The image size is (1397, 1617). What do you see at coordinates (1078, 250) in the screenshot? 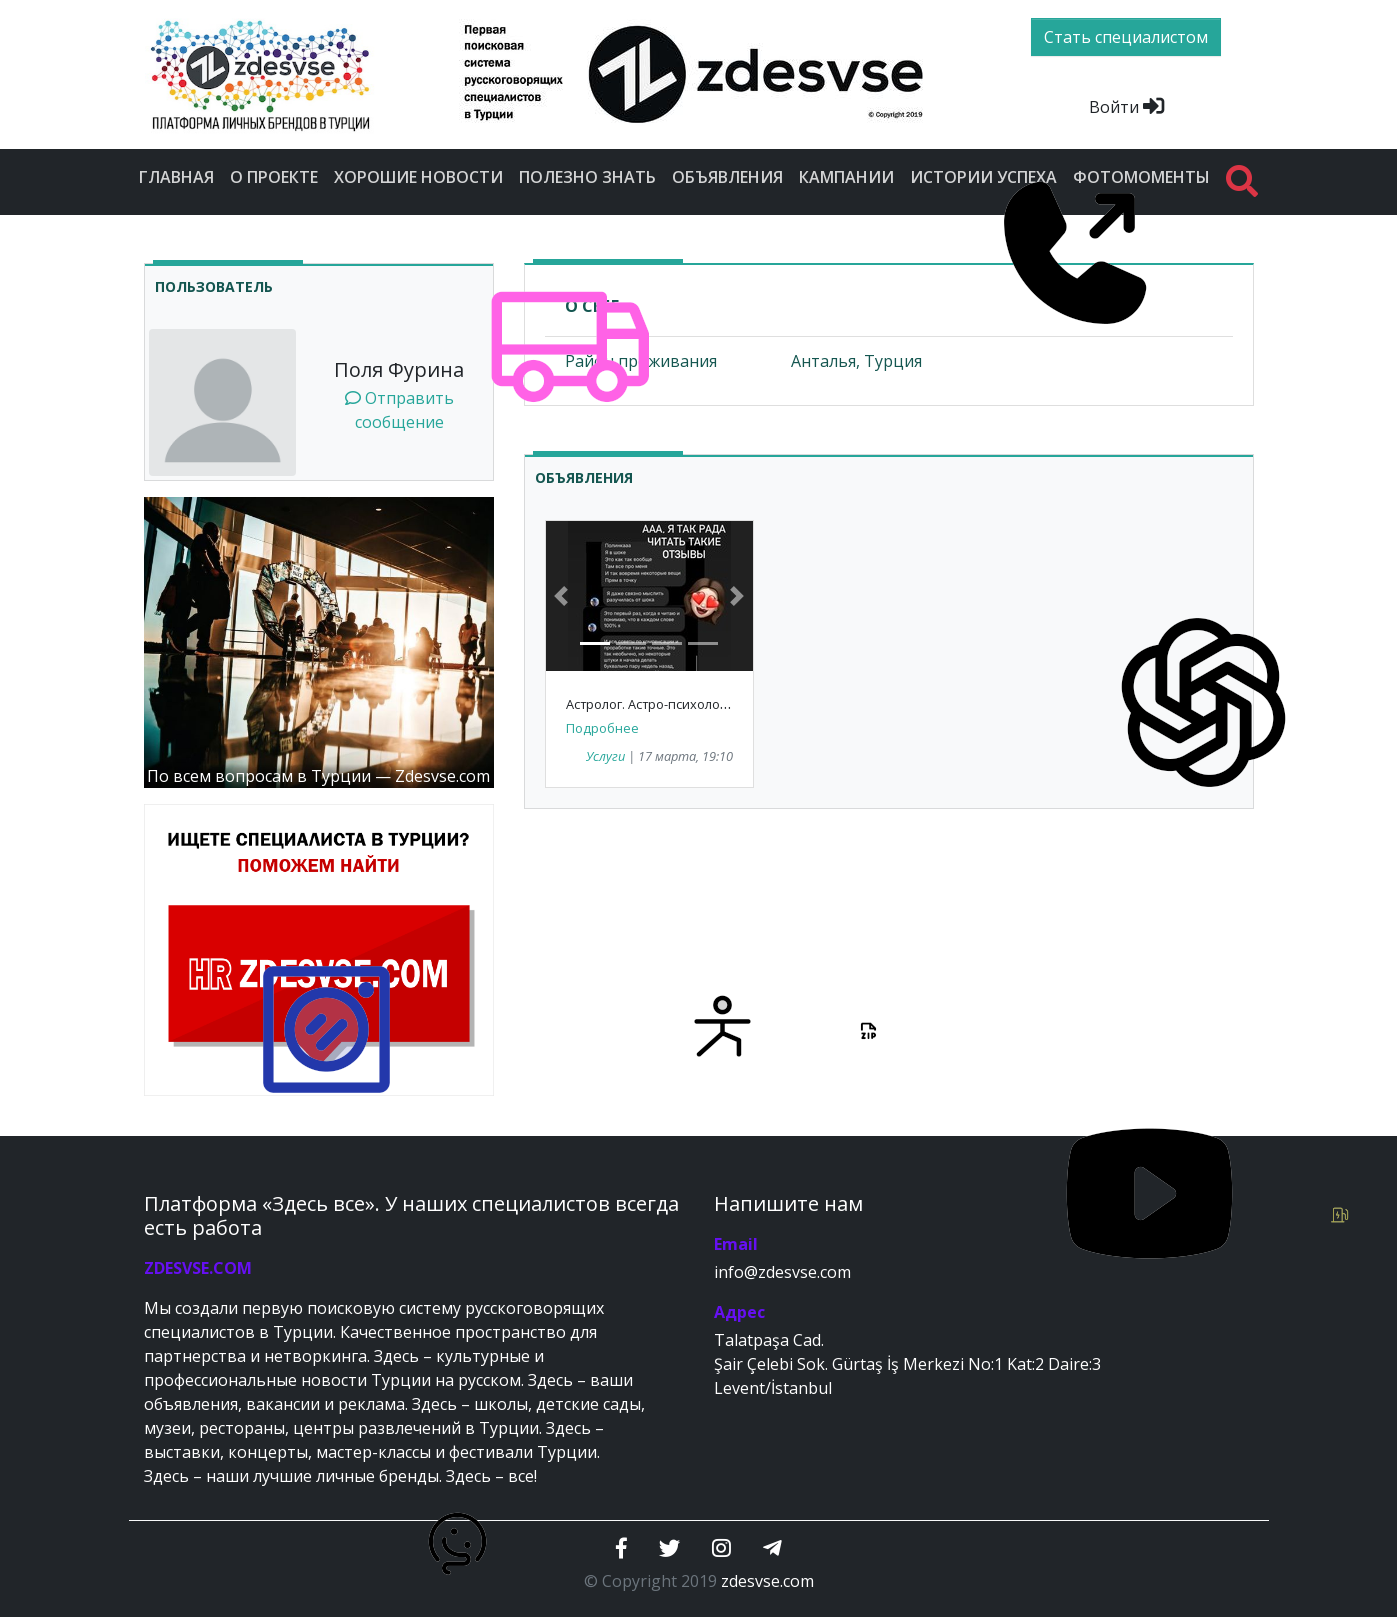
I see `make an outgoing call` at bounding box center [1078, 250].